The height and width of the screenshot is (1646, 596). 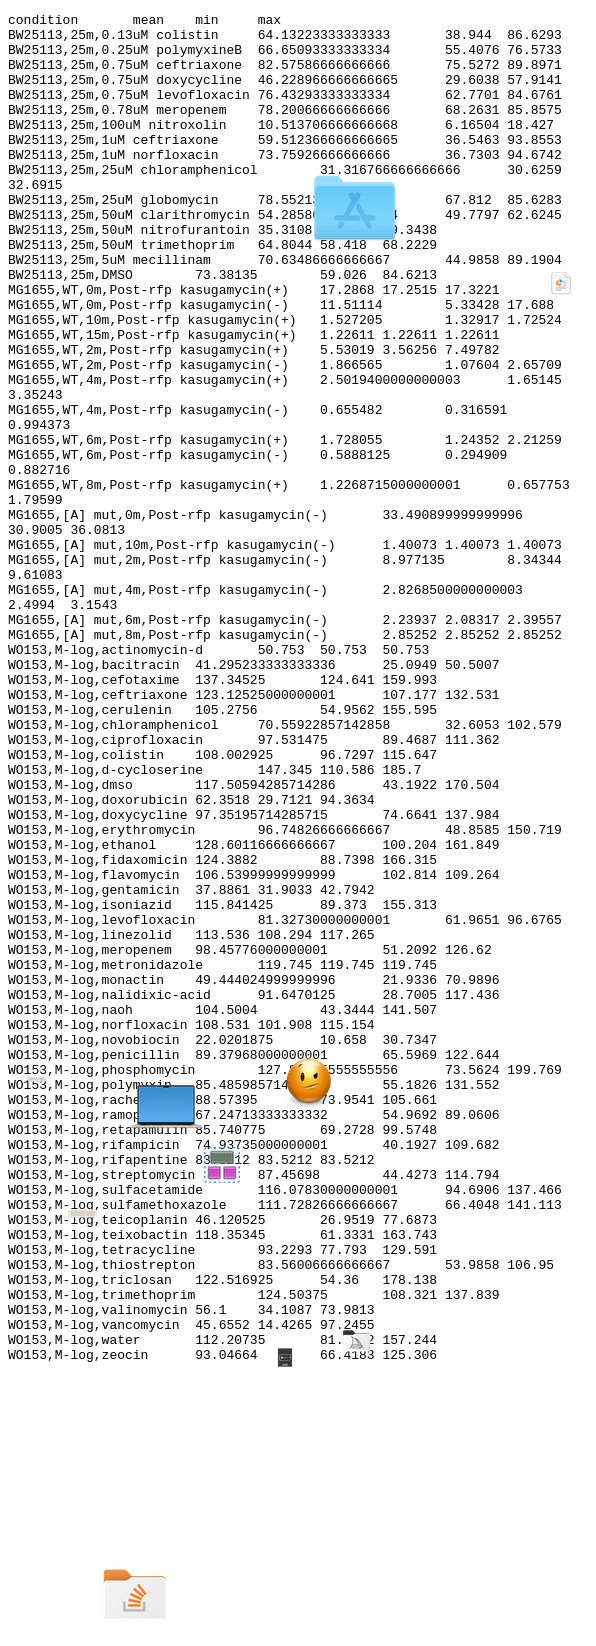 I want to click on open folder containing stack overflow resources, so click(x=134, y=1595).